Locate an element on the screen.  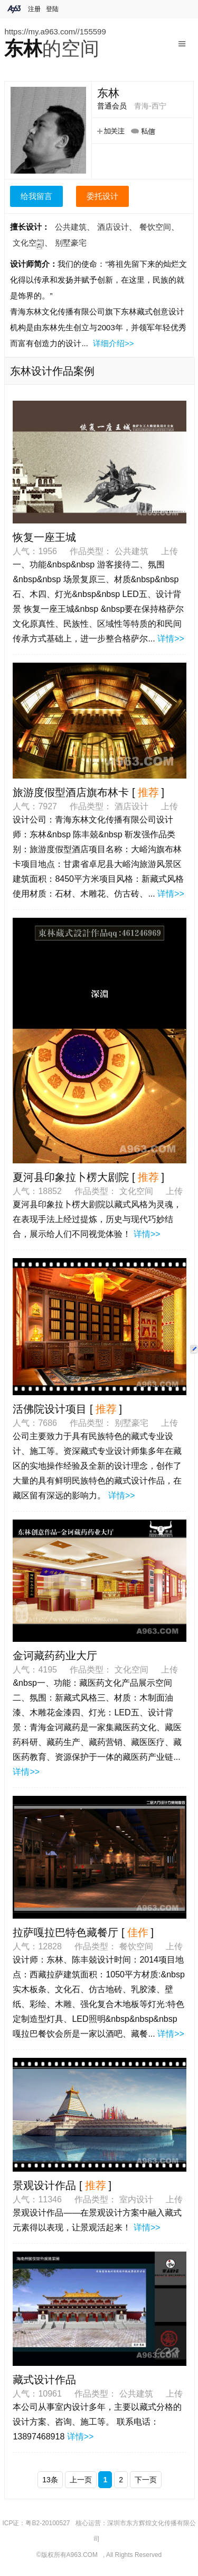
open text editor application is located at coordinates (194, 1349).